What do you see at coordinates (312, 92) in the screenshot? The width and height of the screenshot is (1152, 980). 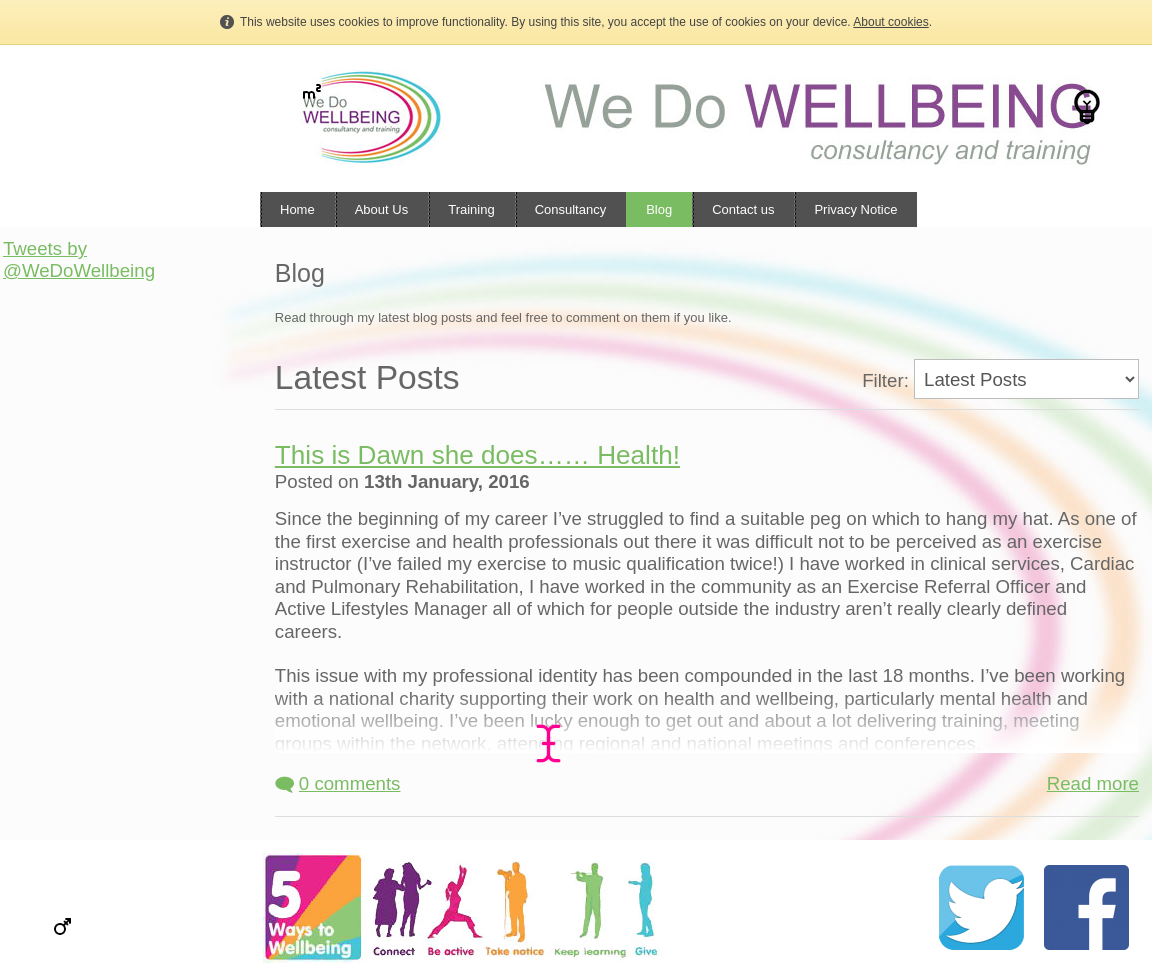 I see `display area measurement in square meters` at bounding box center [312, 92].